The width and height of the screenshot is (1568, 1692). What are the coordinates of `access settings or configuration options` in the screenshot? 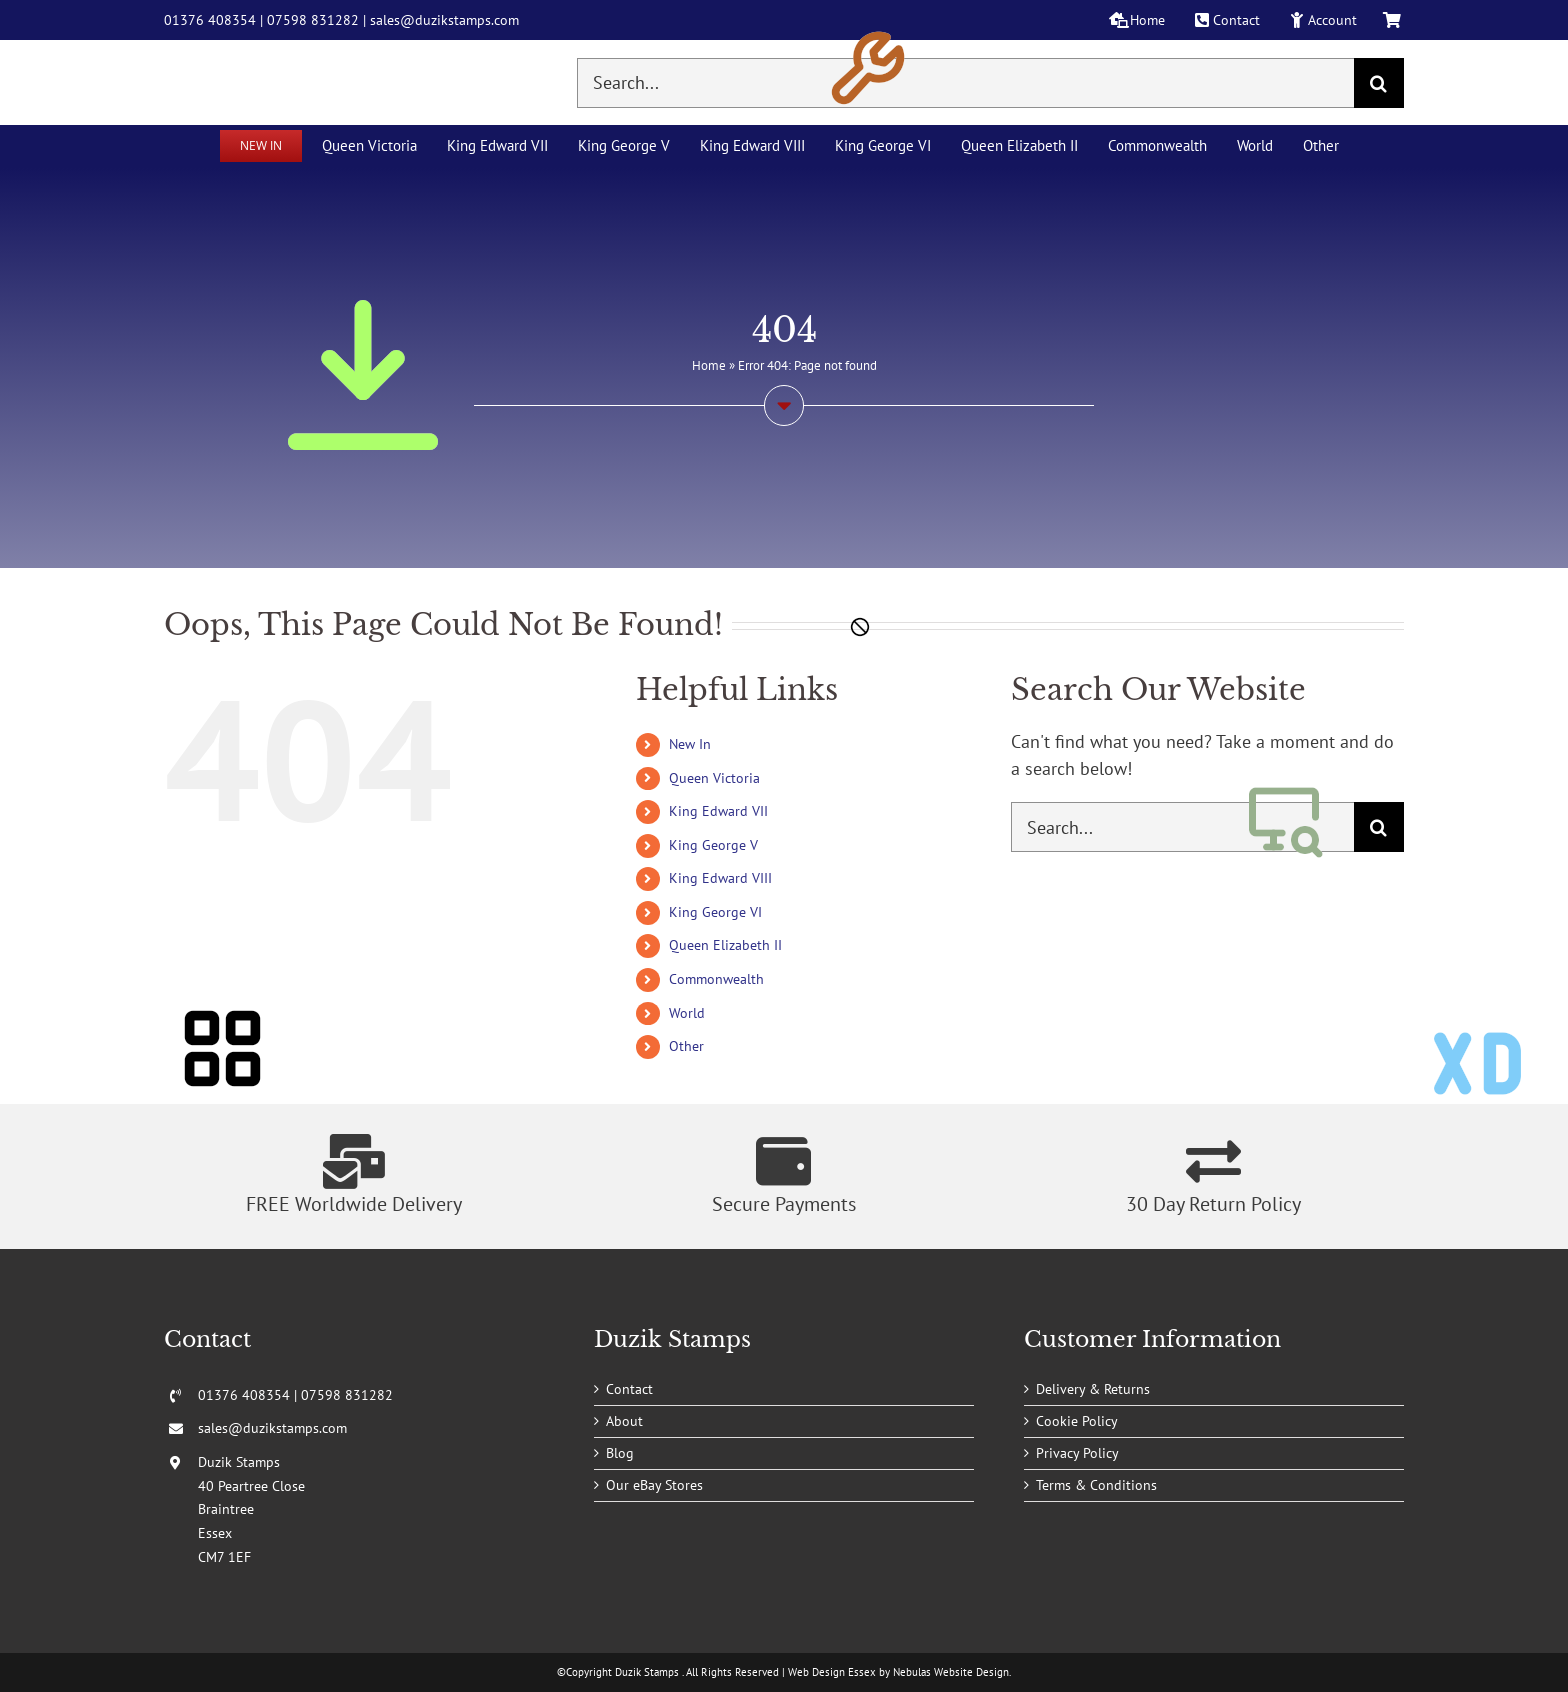 It's located at (868, 68).